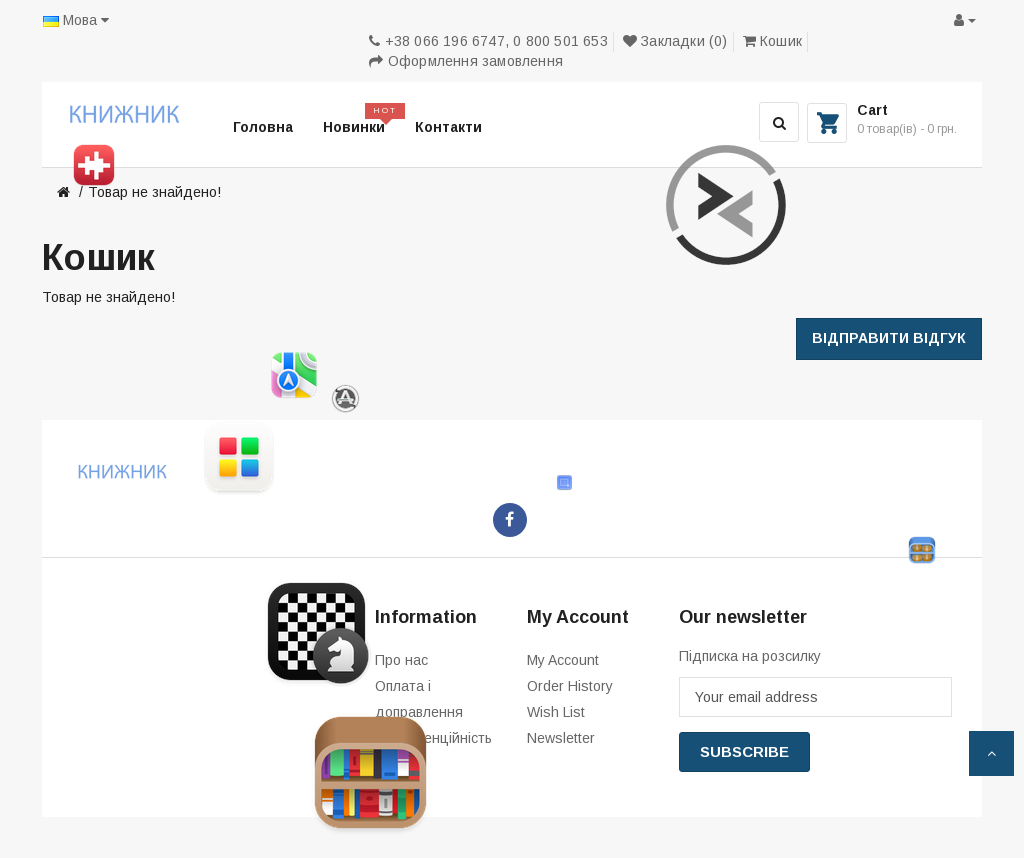  Describe the element at coordinates (564, 482) in the screenshot. I see `take a screenshot` at that location.